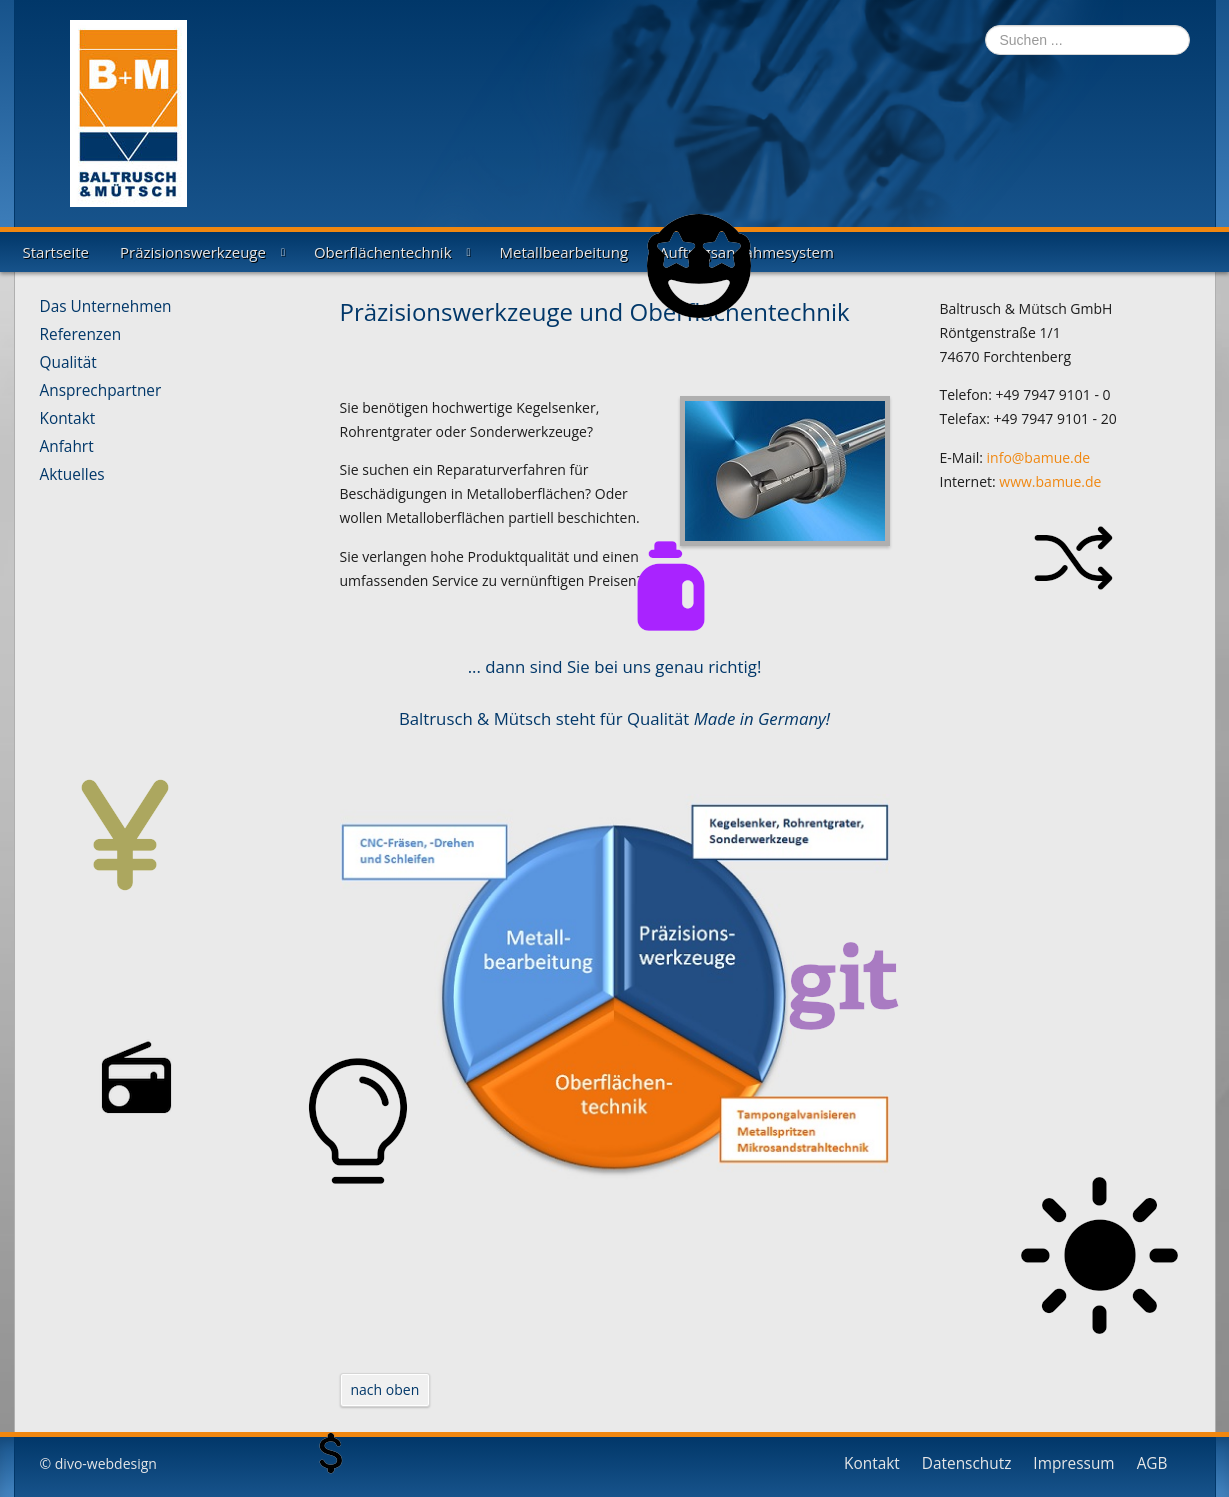 This screenshot has height=1497, width=1229. Describe the element at coordinates (358, 1121) in the screenshot. I see `view tips or helpful suggestions` at that location.